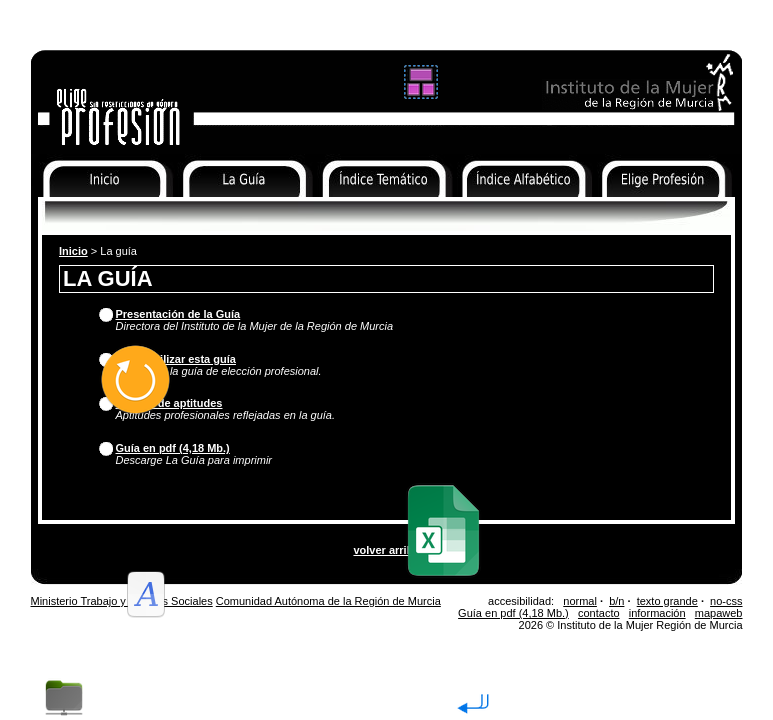 The image size is (773, 720). I want to click on open a microsoft excel spreadsheet file, so click(443, 530).